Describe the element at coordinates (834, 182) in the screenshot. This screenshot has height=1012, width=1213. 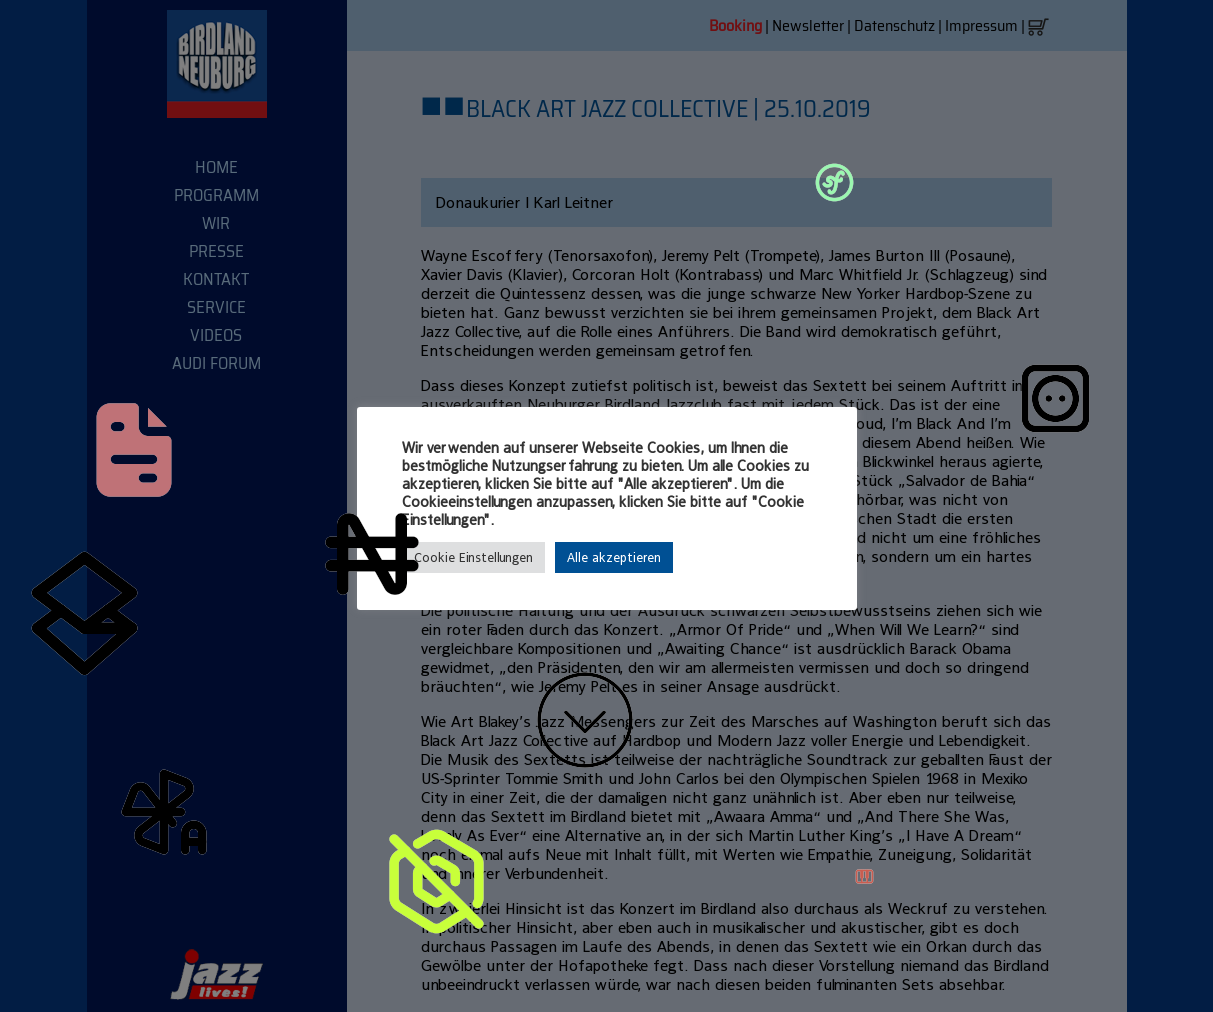
I see `symfony framework logo` at that location.